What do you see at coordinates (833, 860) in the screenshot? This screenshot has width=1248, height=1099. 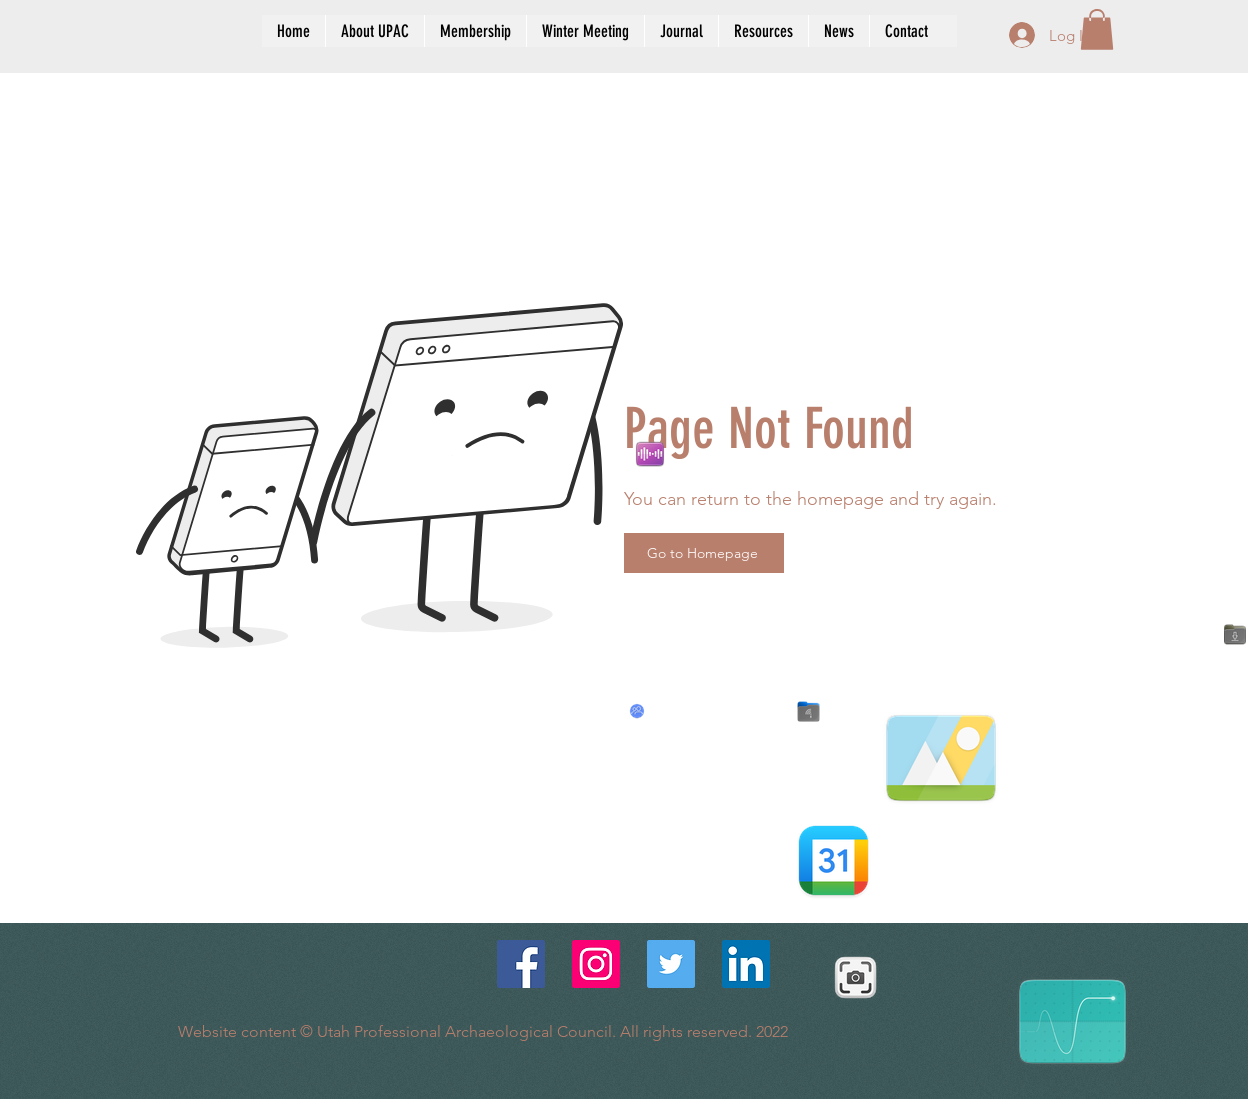 I see `open Google Calendar app` at bounding box center [833, 860].